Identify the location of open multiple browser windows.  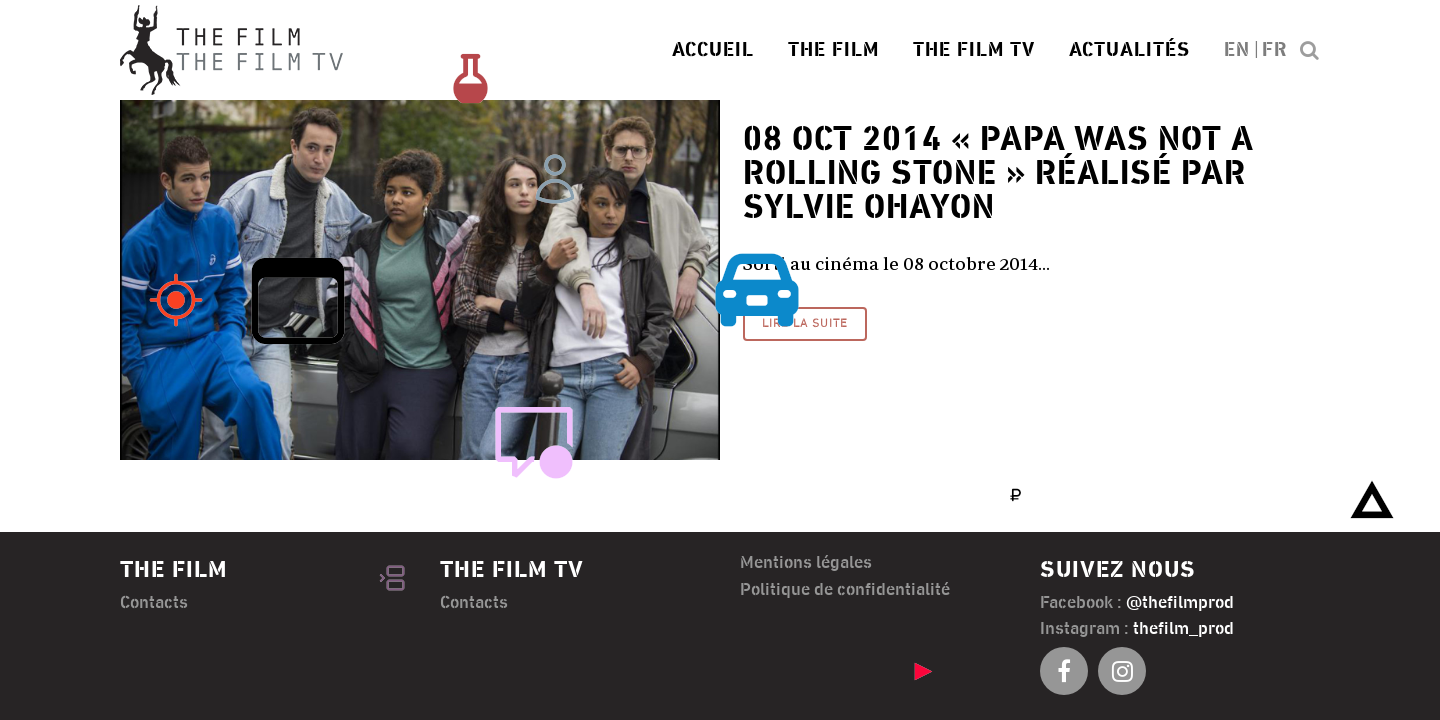
(298, 301).